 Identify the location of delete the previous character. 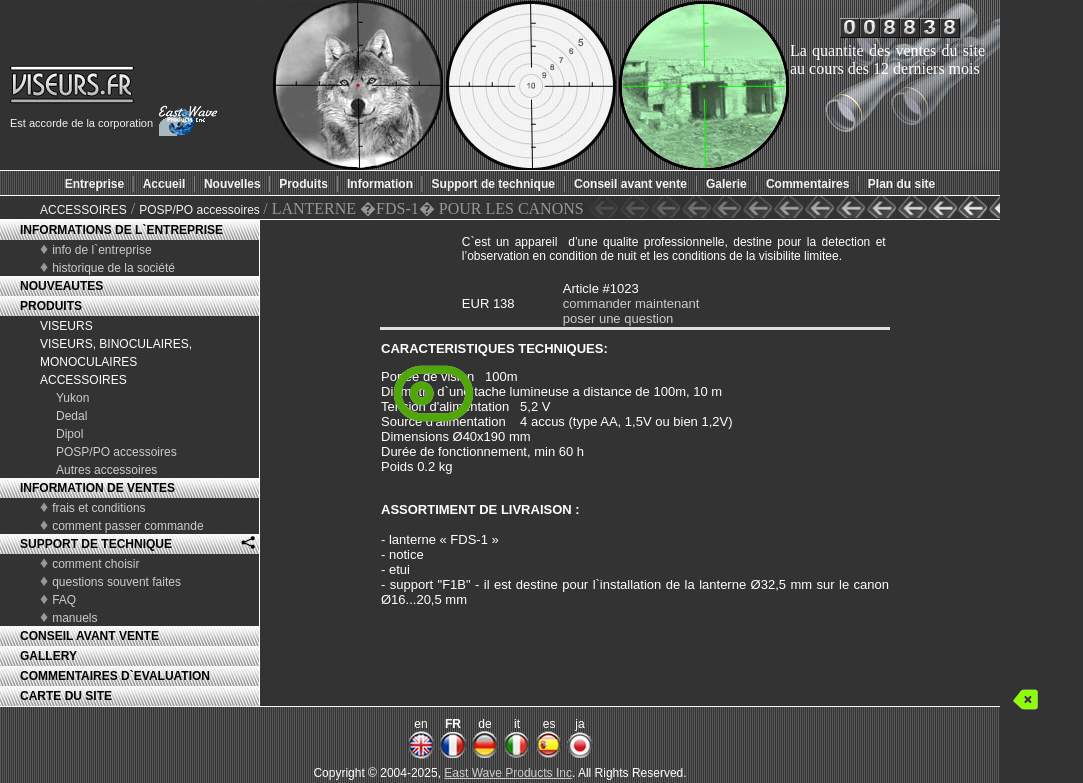
(1025, 699).